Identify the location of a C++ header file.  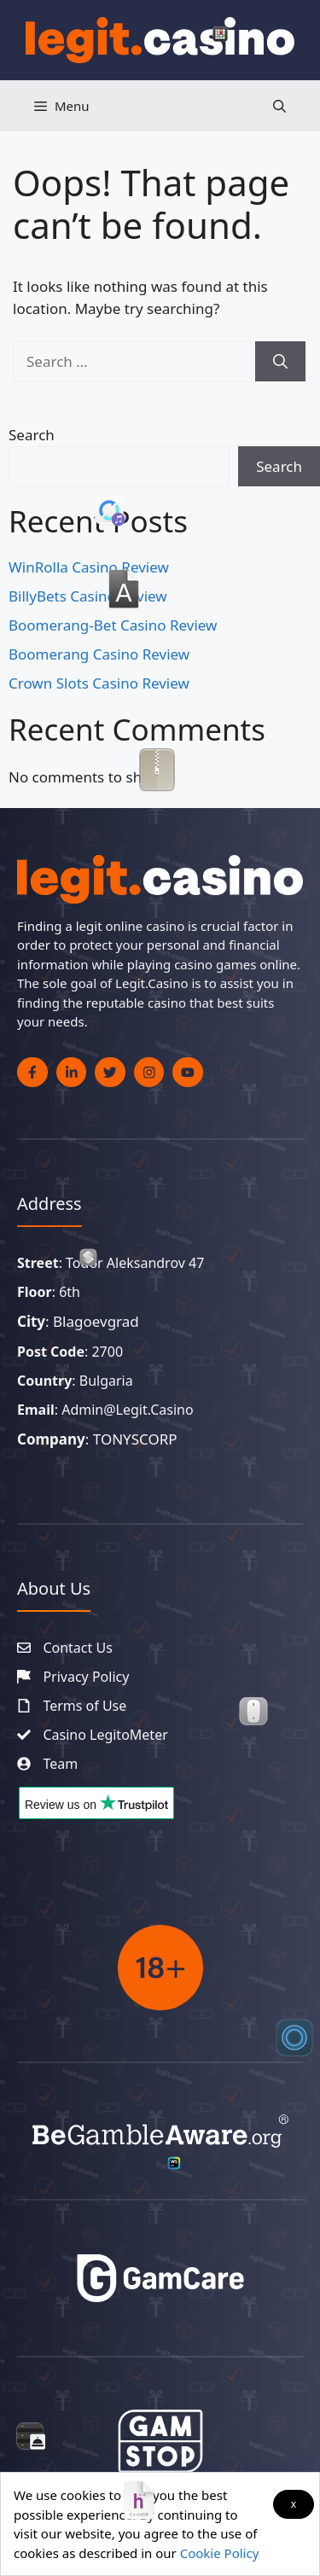
(139, 2501).